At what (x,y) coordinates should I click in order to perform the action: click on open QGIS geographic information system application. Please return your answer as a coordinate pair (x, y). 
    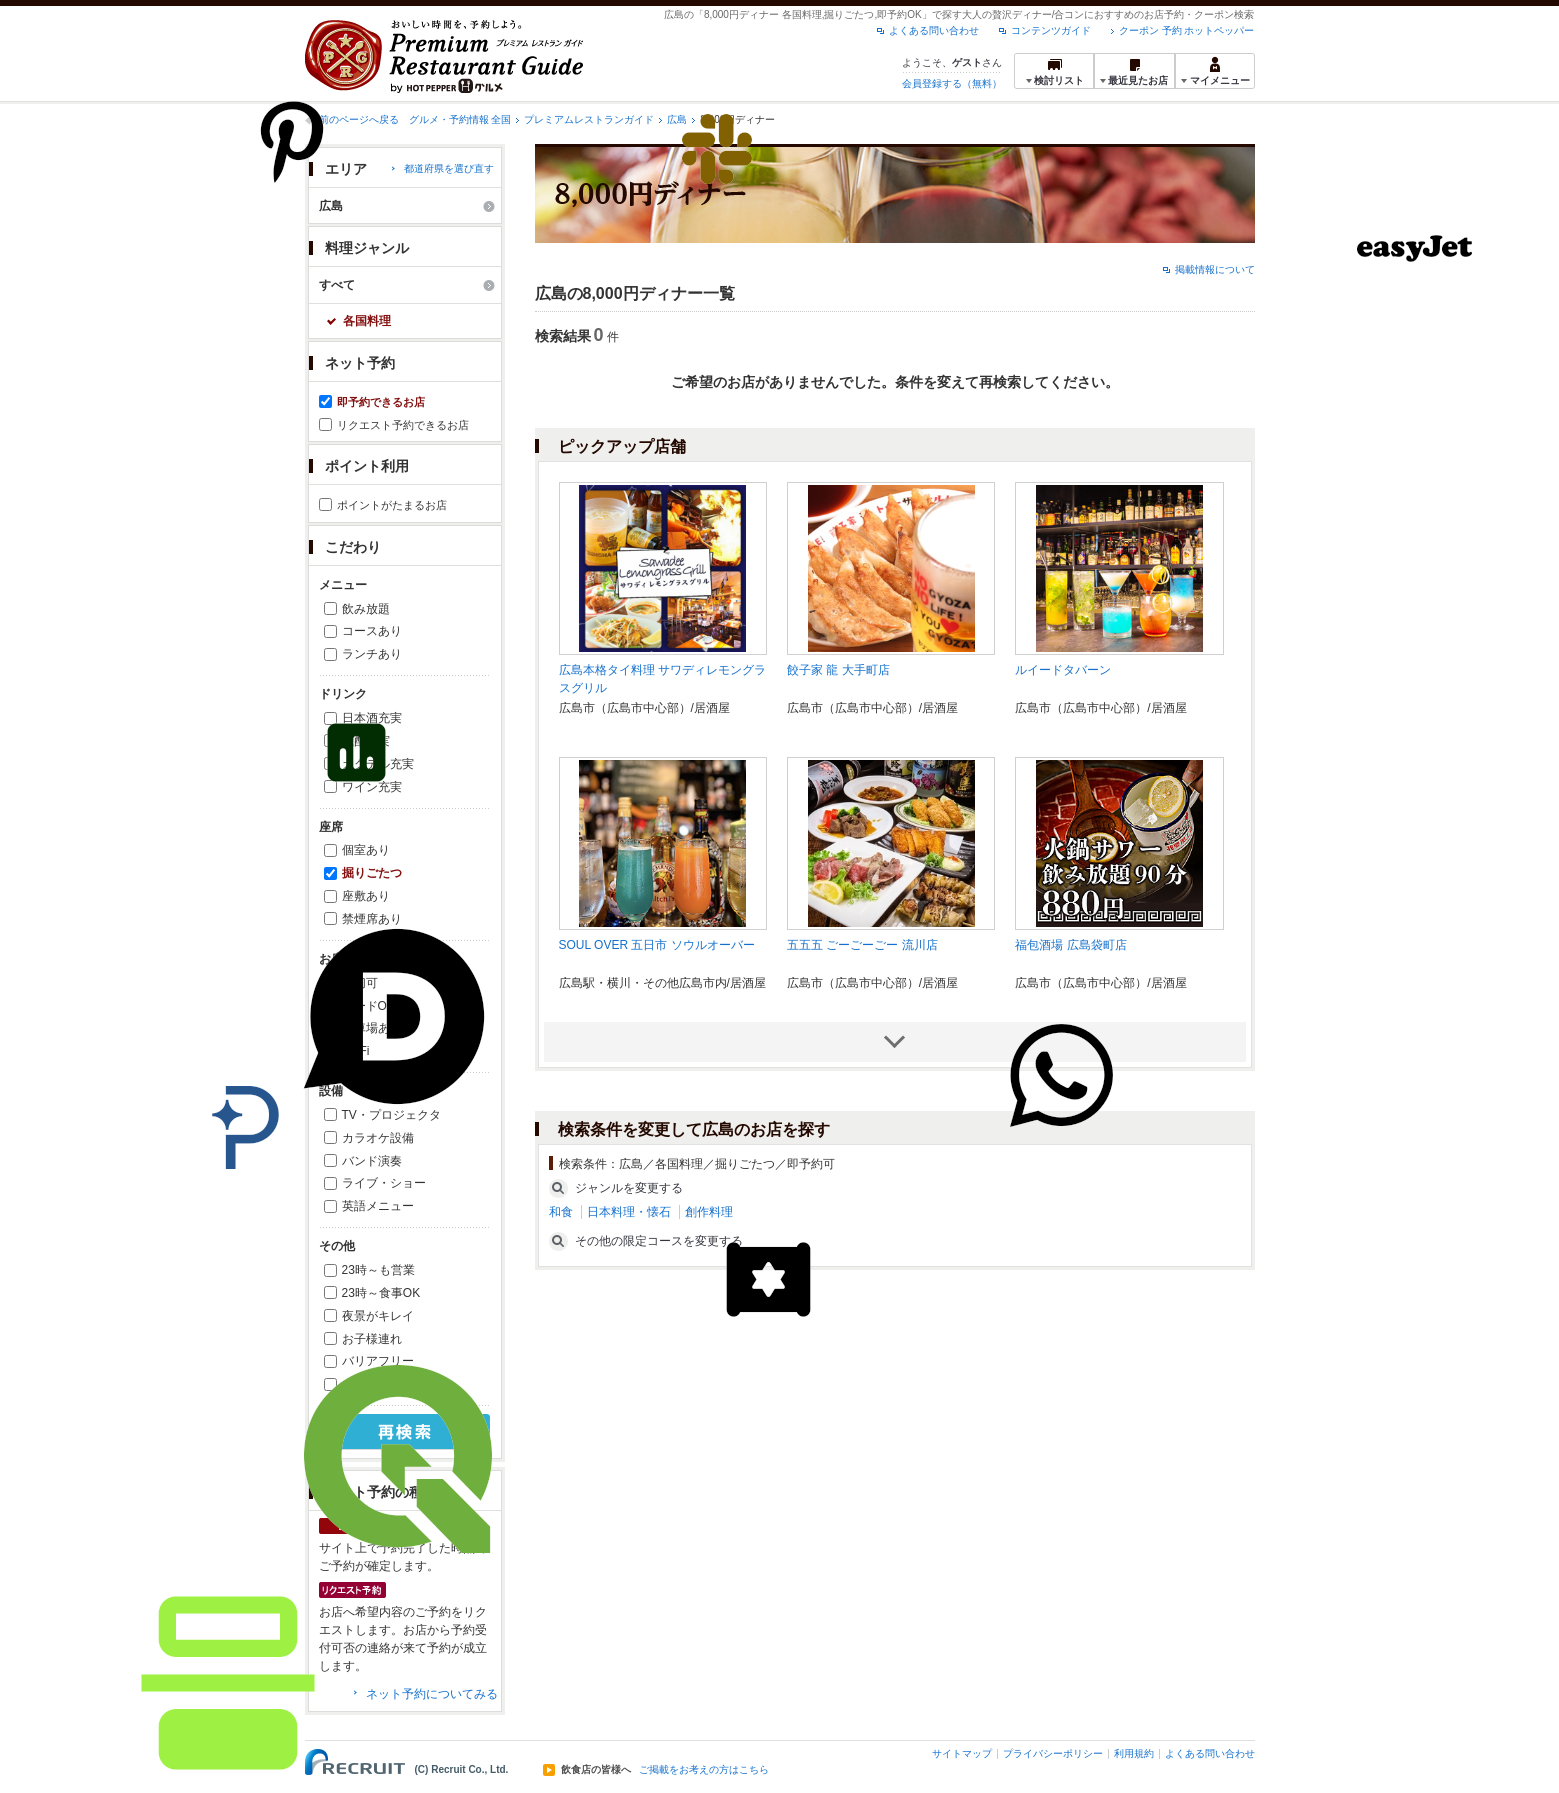
    Looking at the image, I should click on (398, 1459).